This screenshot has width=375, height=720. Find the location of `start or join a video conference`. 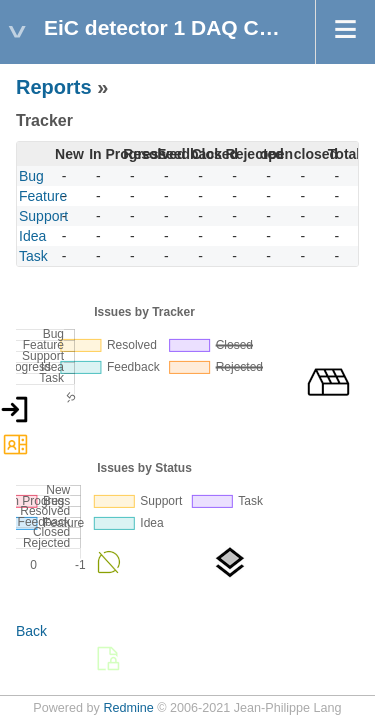

start or join a video conference is located at coordinates (15, 444).